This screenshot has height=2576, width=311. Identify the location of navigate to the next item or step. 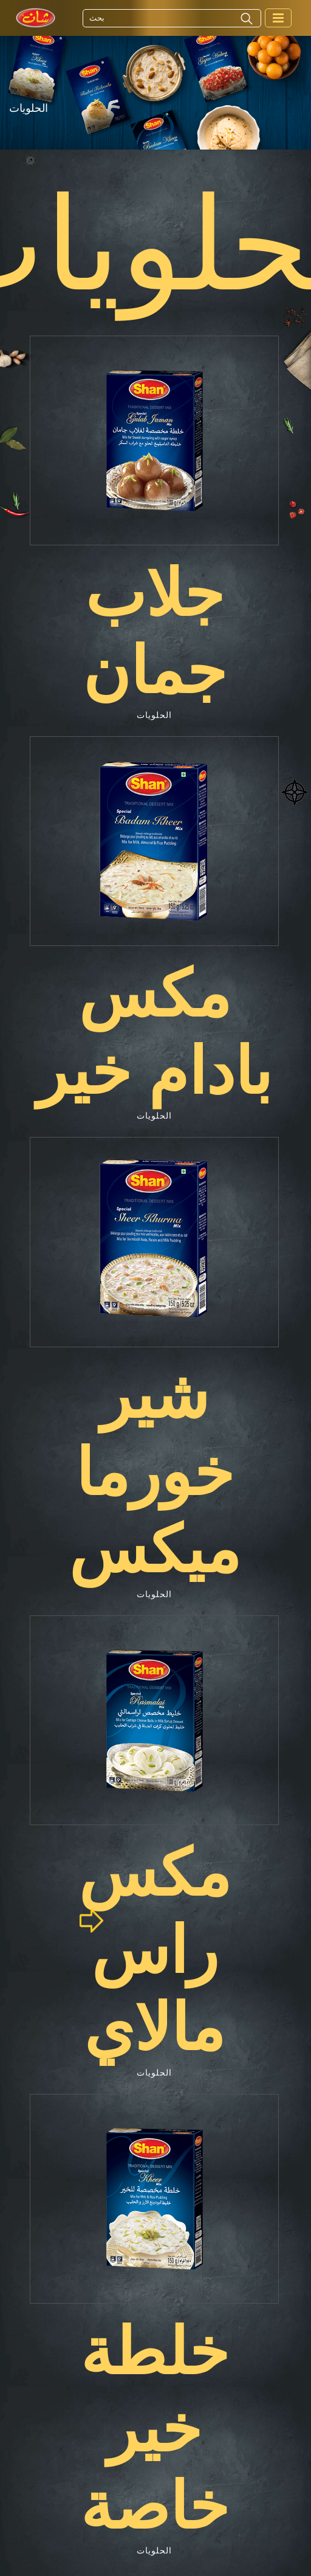
(91, 1921).